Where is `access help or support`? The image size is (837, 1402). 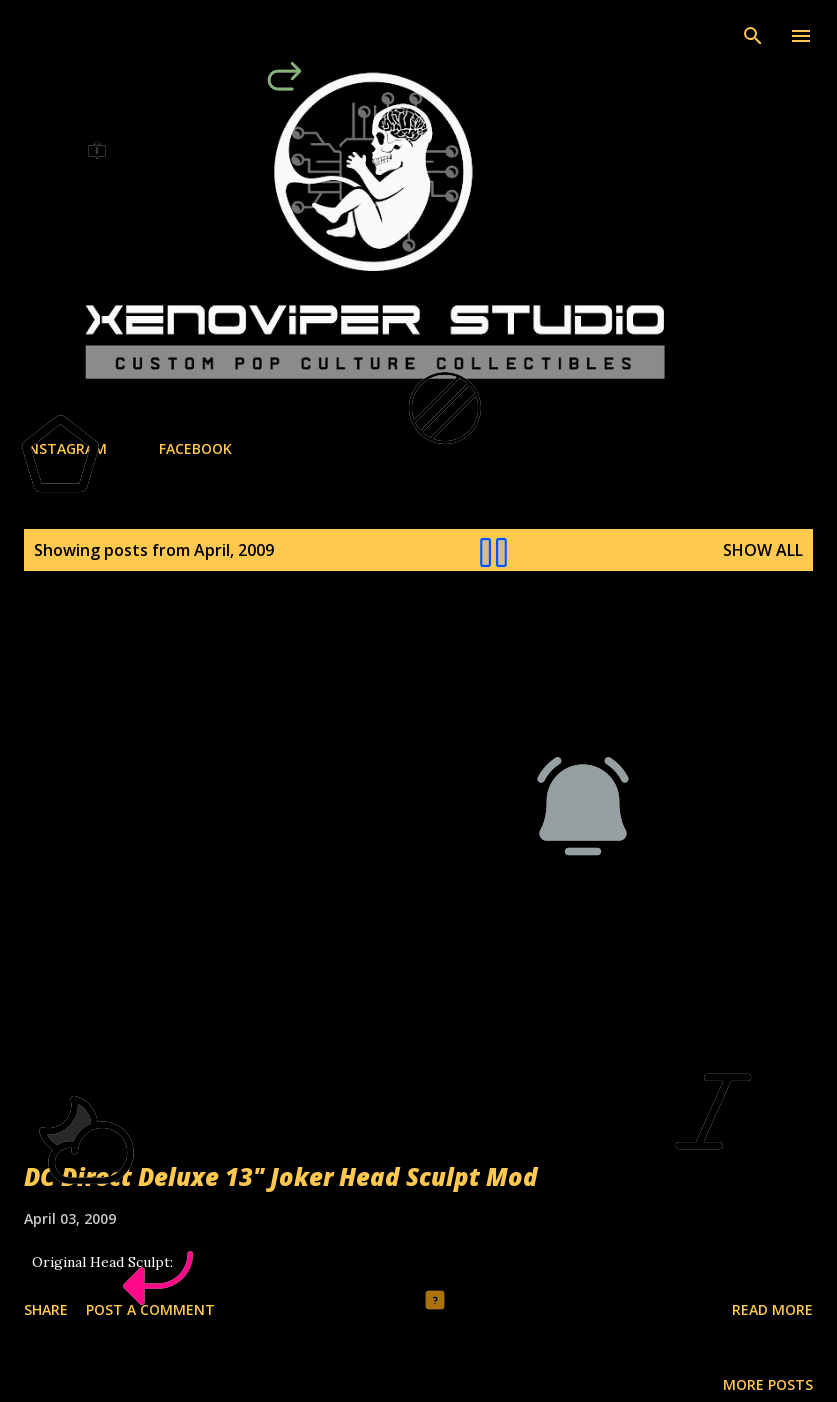
access help or support is located at coordinates (435, 1300).